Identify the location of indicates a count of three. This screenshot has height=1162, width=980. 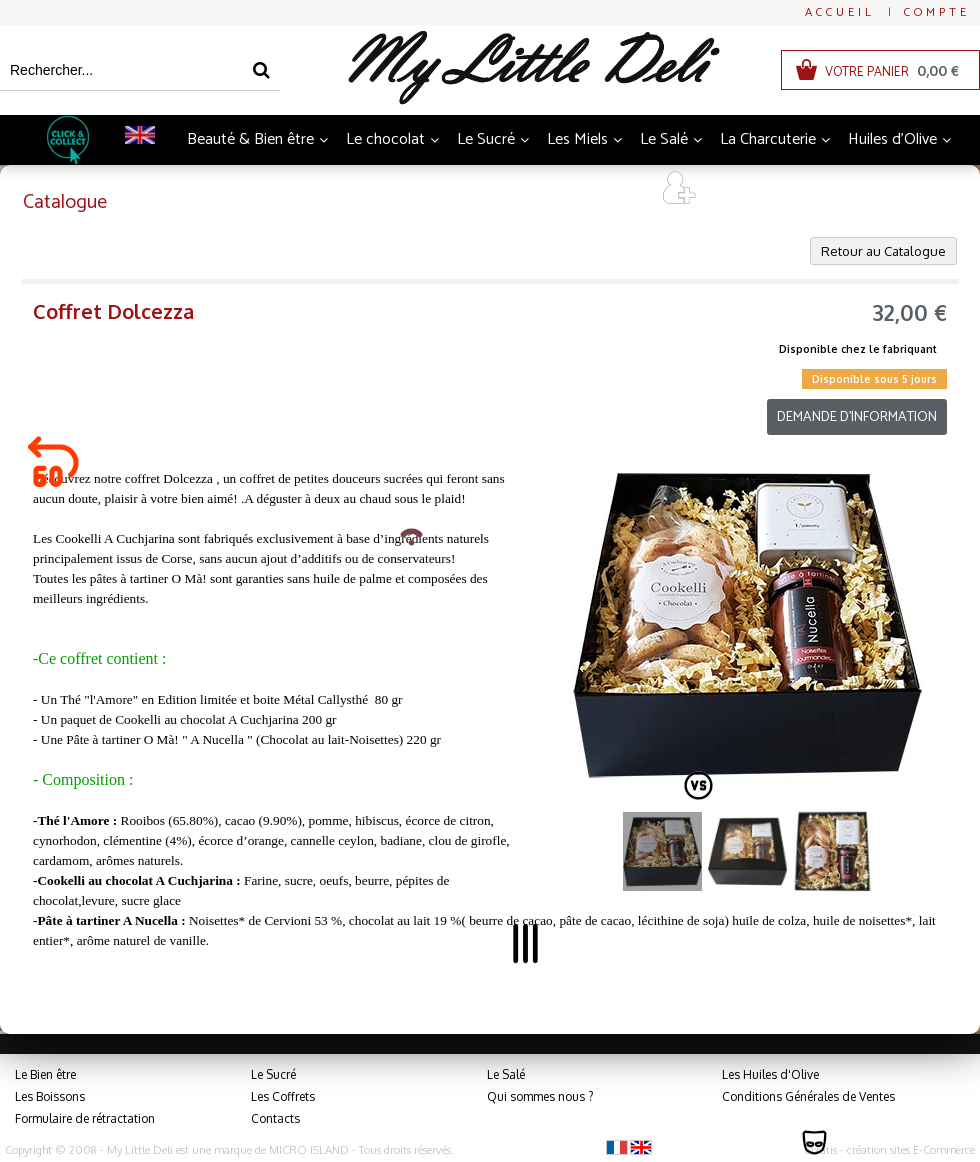
(525, 943).